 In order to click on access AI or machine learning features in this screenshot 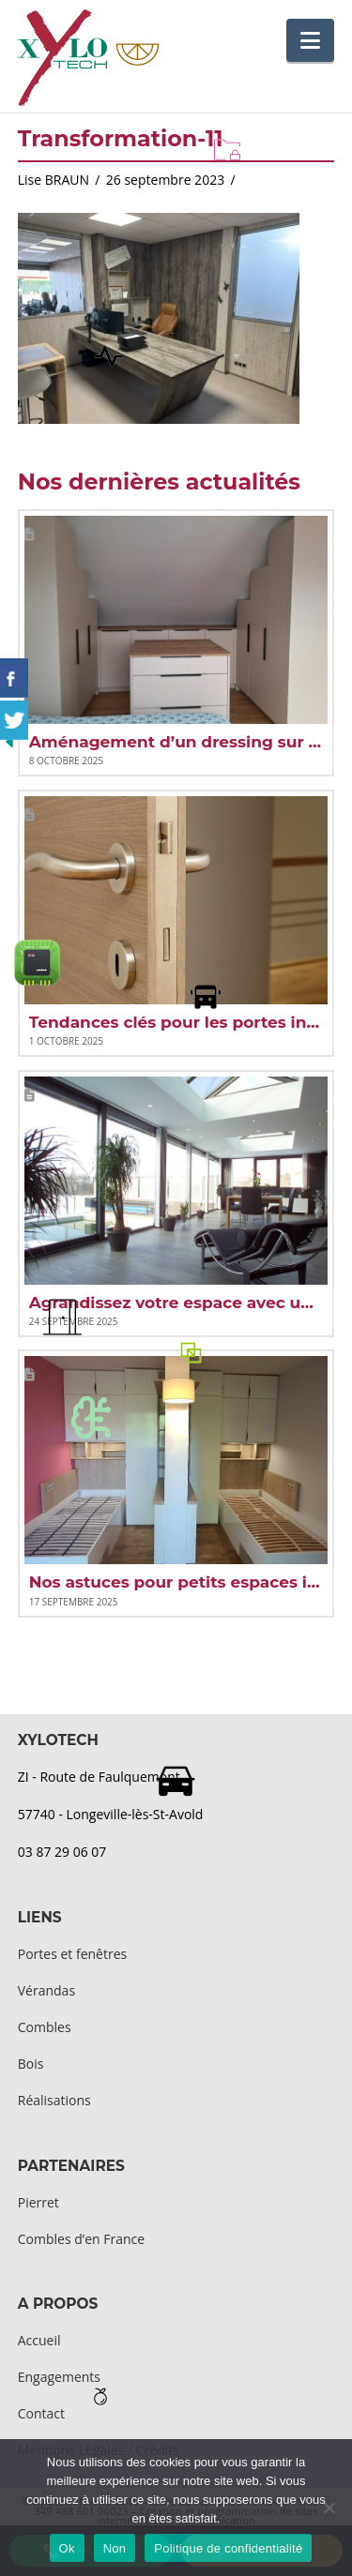, I will do `click(92, 1417)`.